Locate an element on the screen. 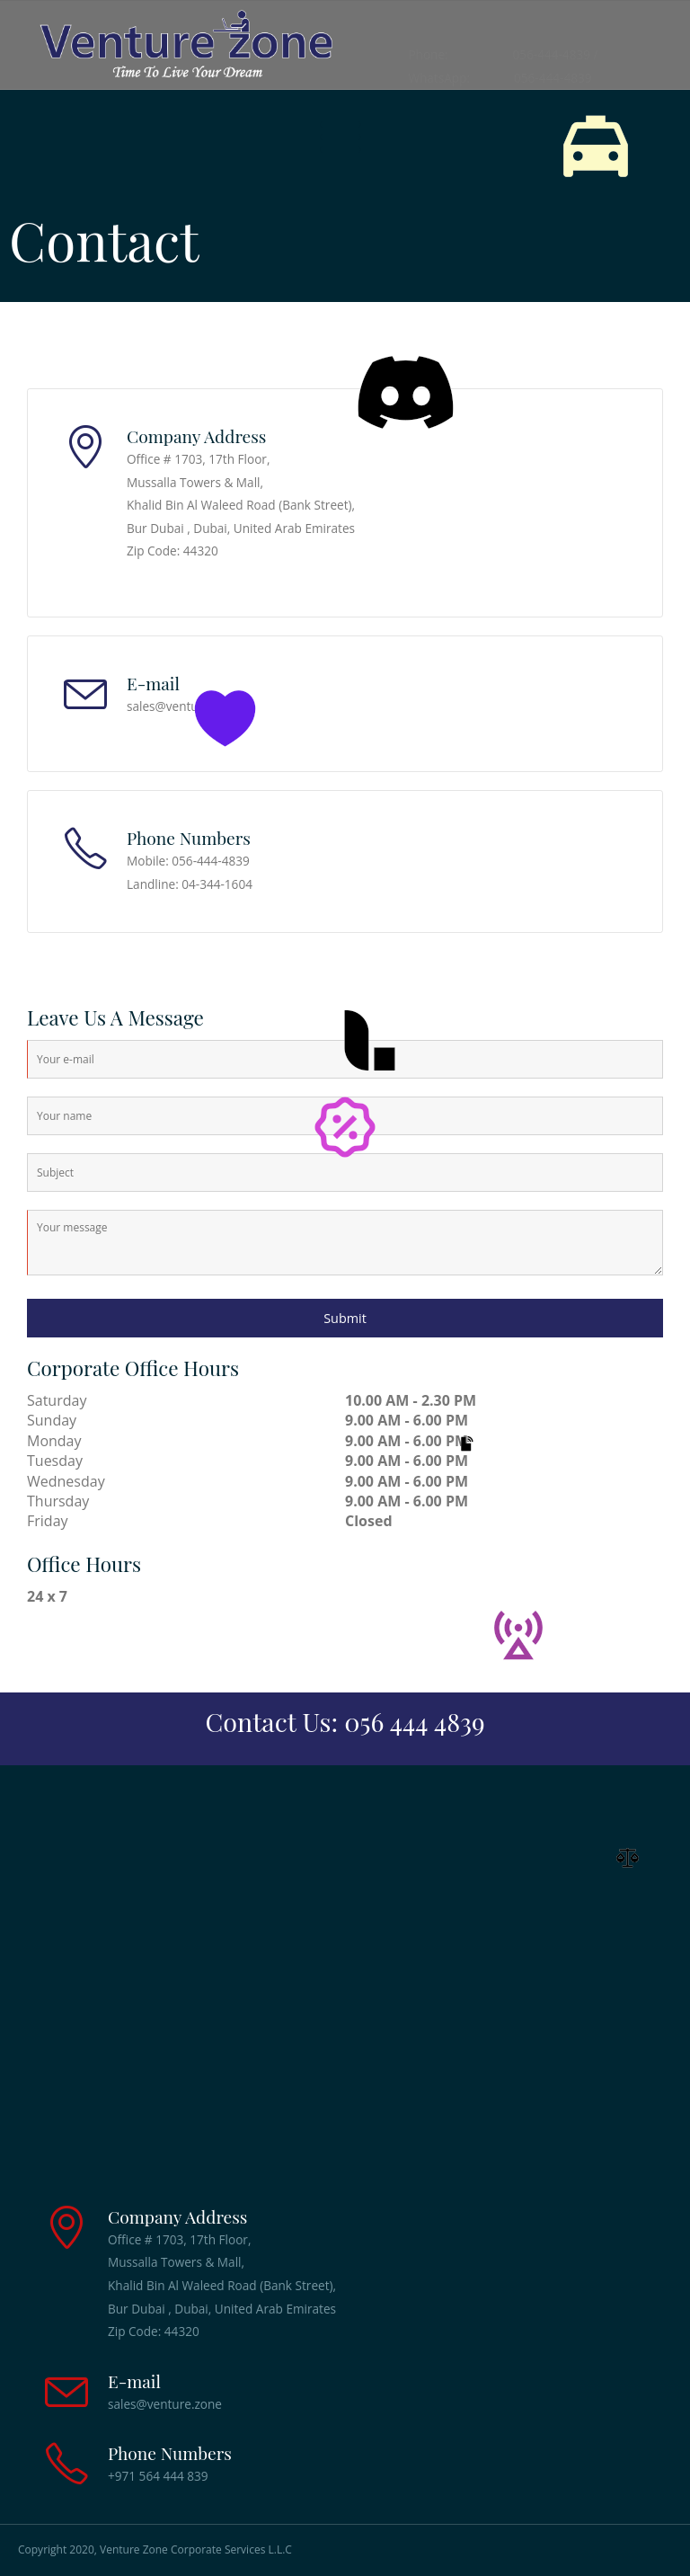 The width and height of the screenshot is (690, 2576). view available discounts or promotions is located at coordinates (345, 1127).